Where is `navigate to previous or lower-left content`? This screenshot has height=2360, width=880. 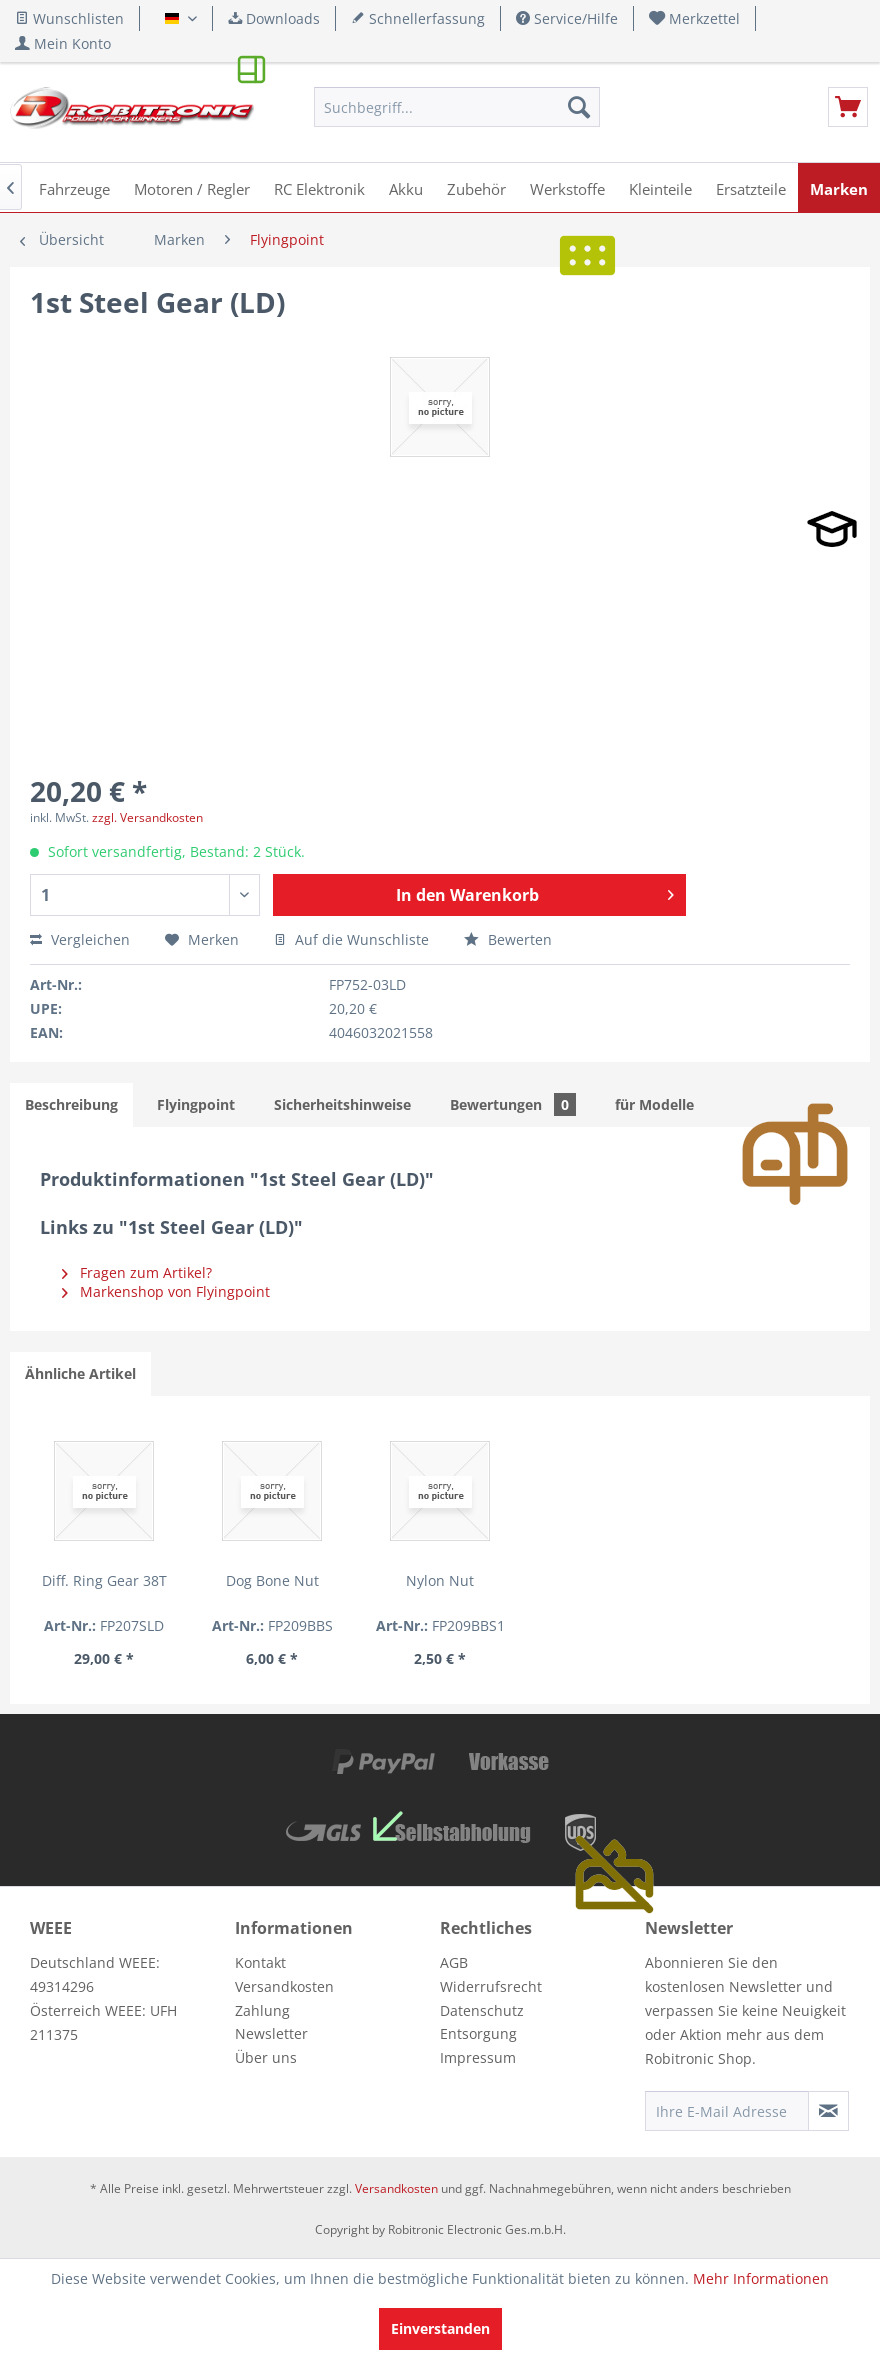 navigate to previous or lower-left content is located at coordinates (389, 1825).